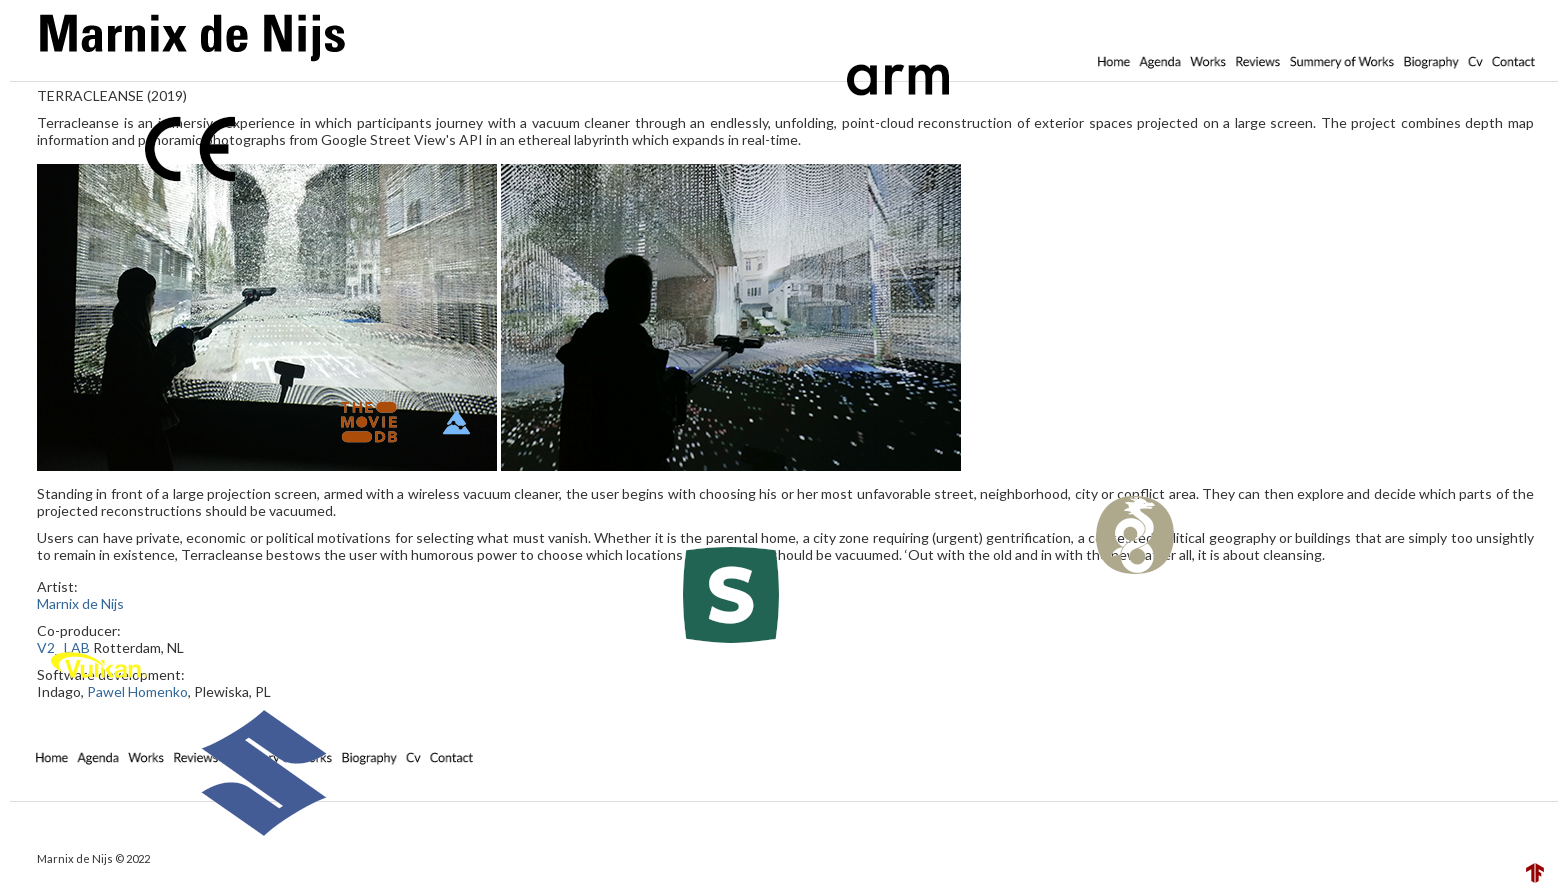 Image resolution: width=1568 pixels, height=895 pixels. Describe the element at coordinates (99, 665) in the screenshot. I see `vulkan graphics API logo` at that location.